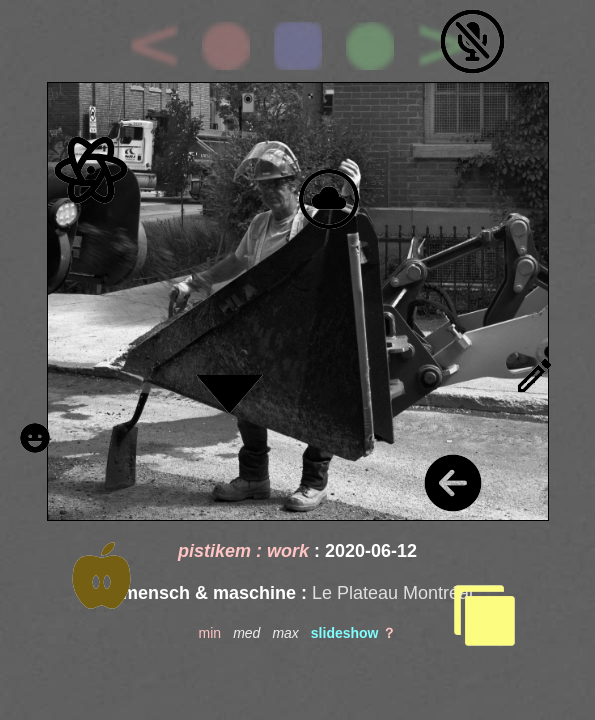 This screenshot has width=595, height=720. I want to click on access nutrition information, so click(101, 575).